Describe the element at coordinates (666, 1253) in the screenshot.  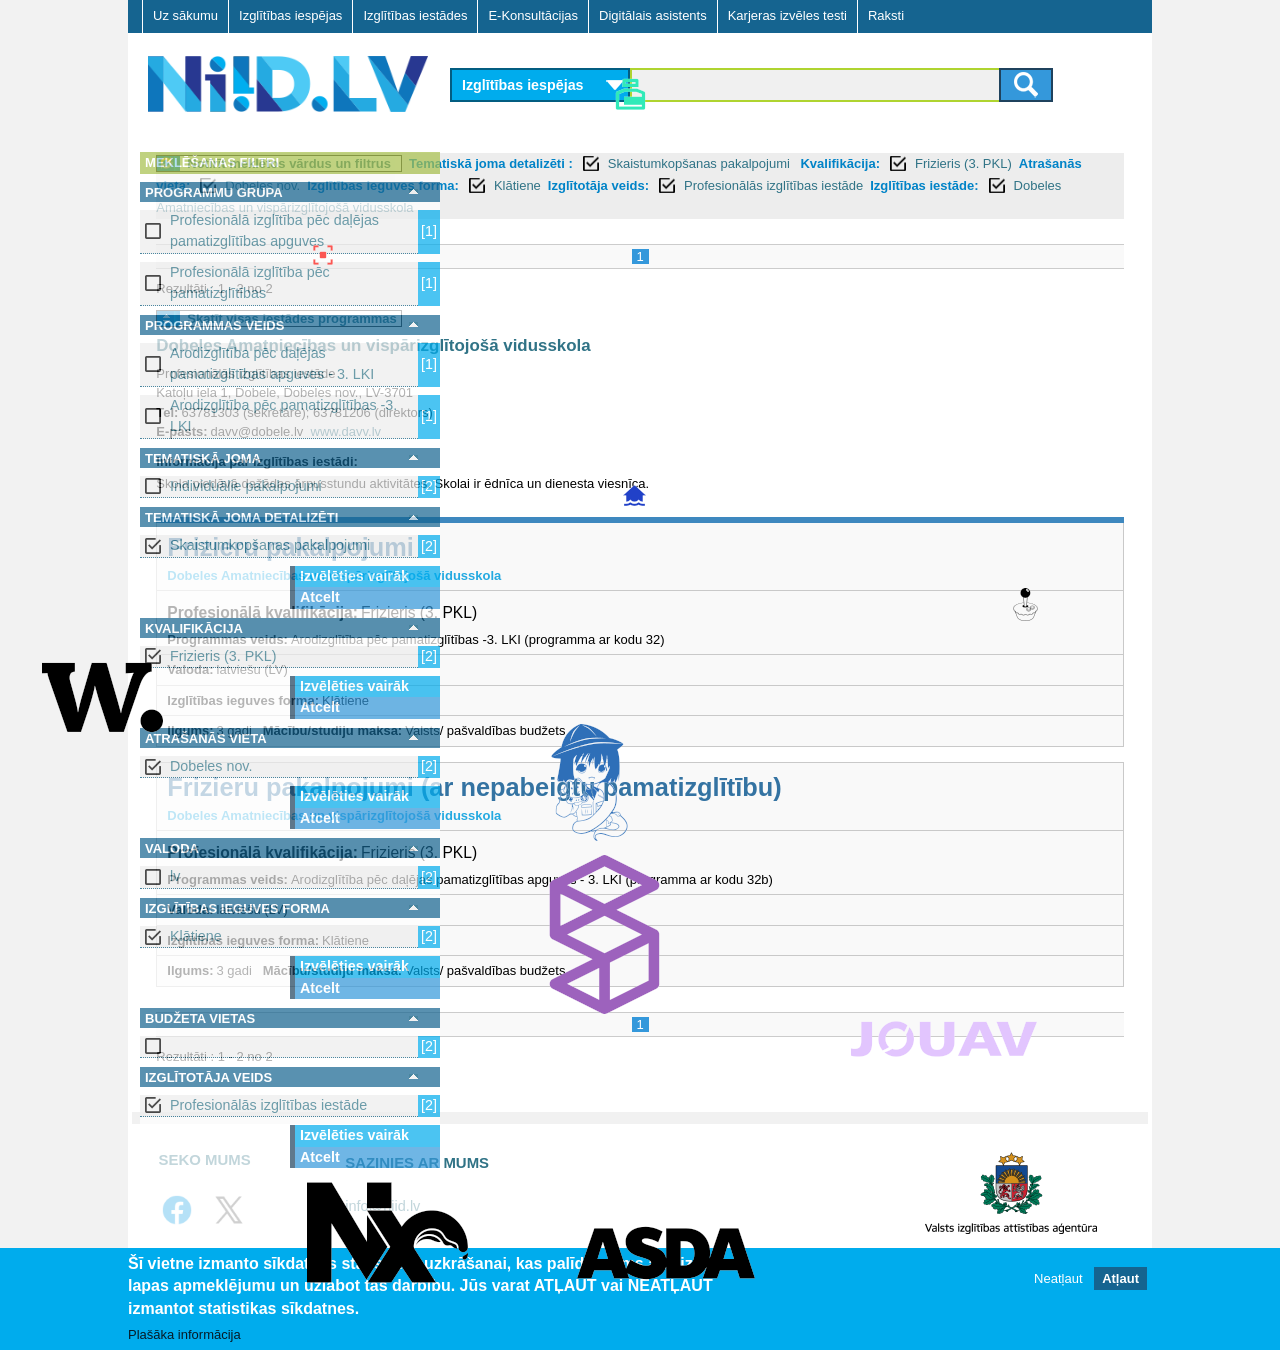
I see `Asda brand logo` at that location.